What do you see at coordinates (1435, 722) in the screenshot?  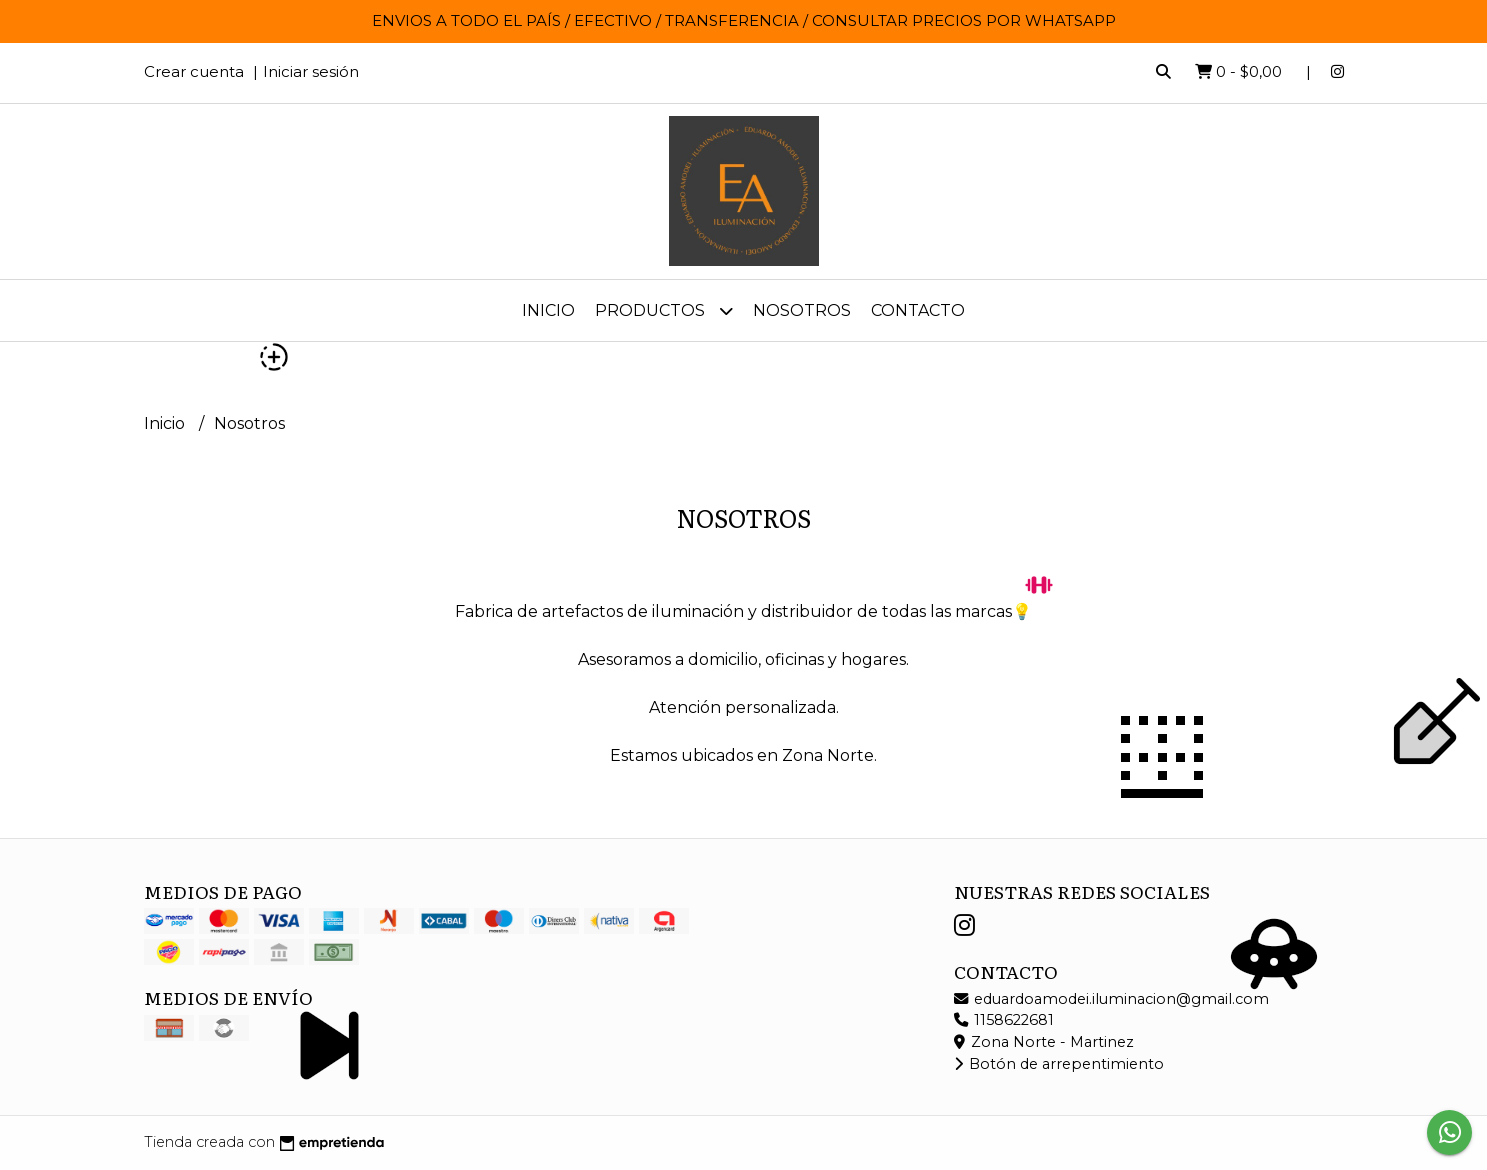 I see `gardening or landscaping tools` at bounding box center [1435, 722].